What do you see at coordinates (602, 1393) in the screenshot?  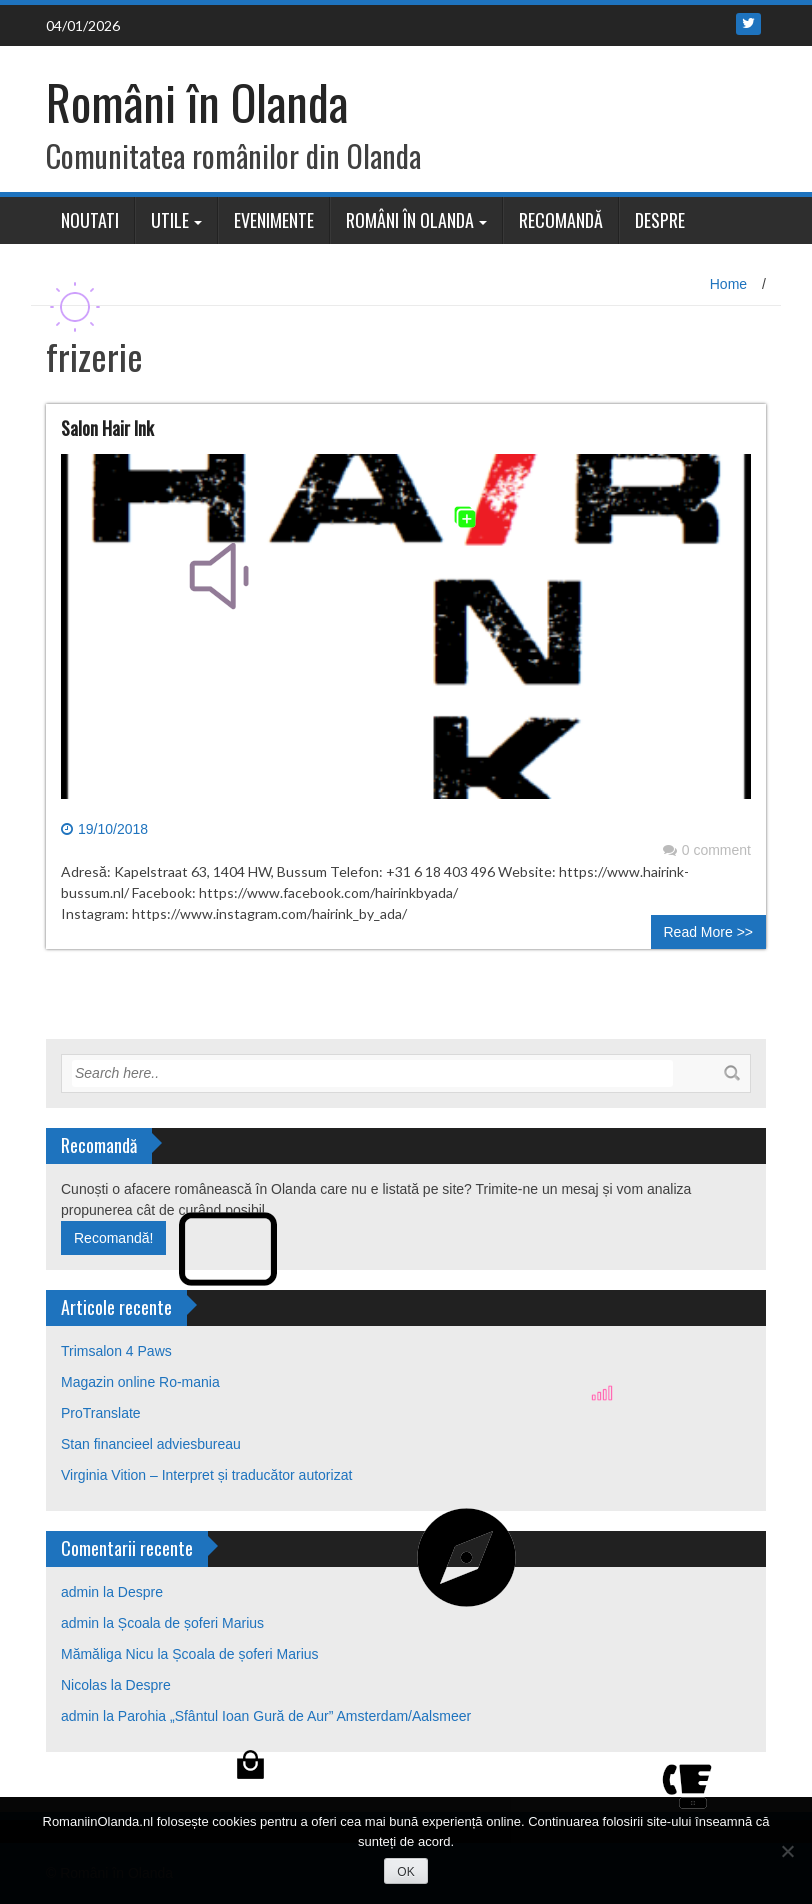 I see `indicates cellular network signal strength` at bounding box center [602, 1393].